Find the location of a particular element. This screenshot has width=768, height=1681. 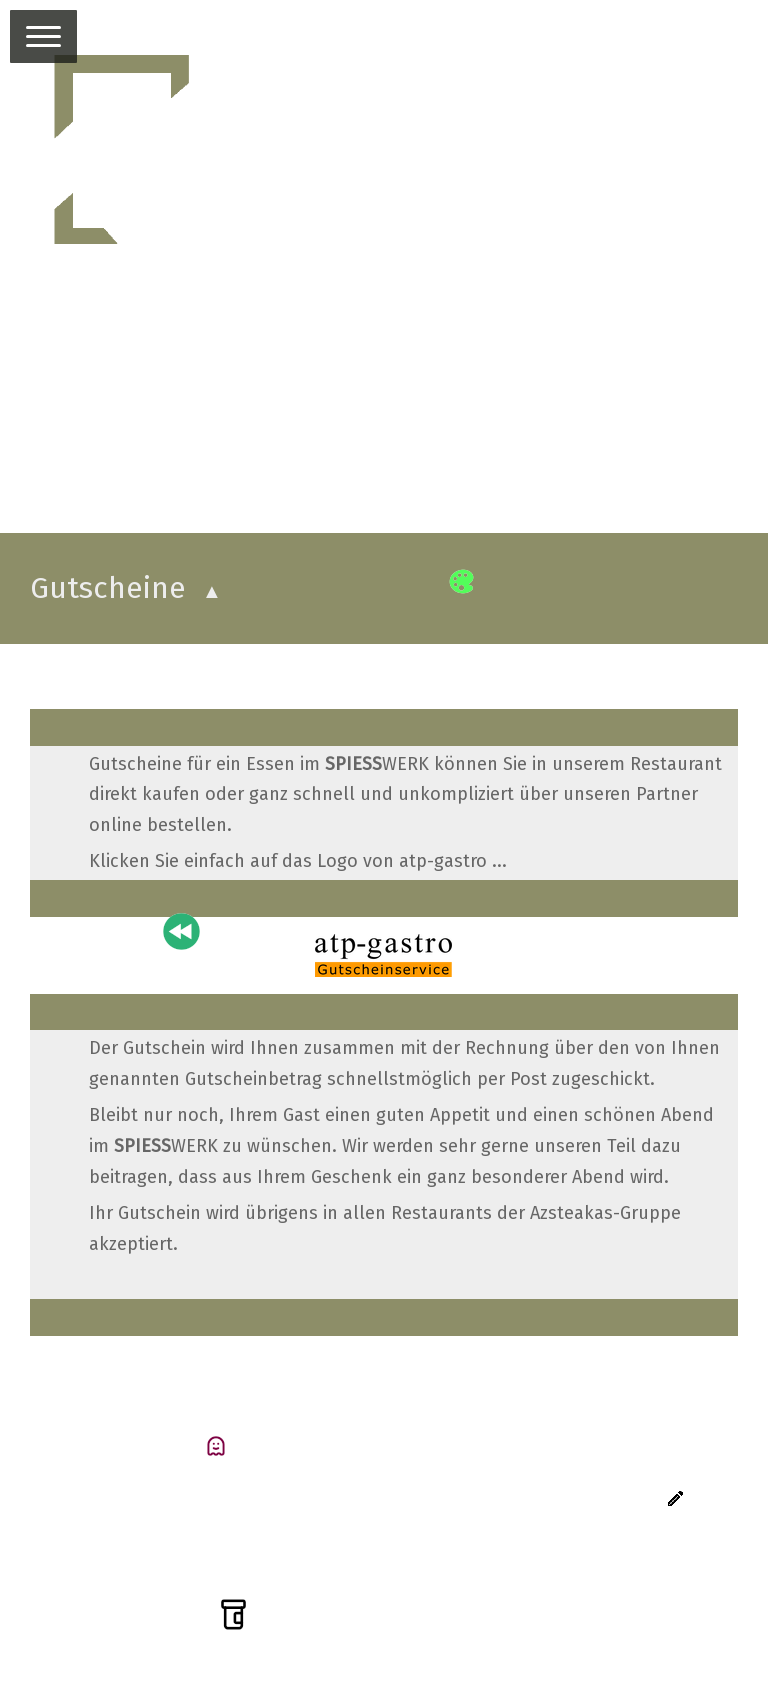

enable ghost mode or incognito browsing is located at coordinates (216, 1446).